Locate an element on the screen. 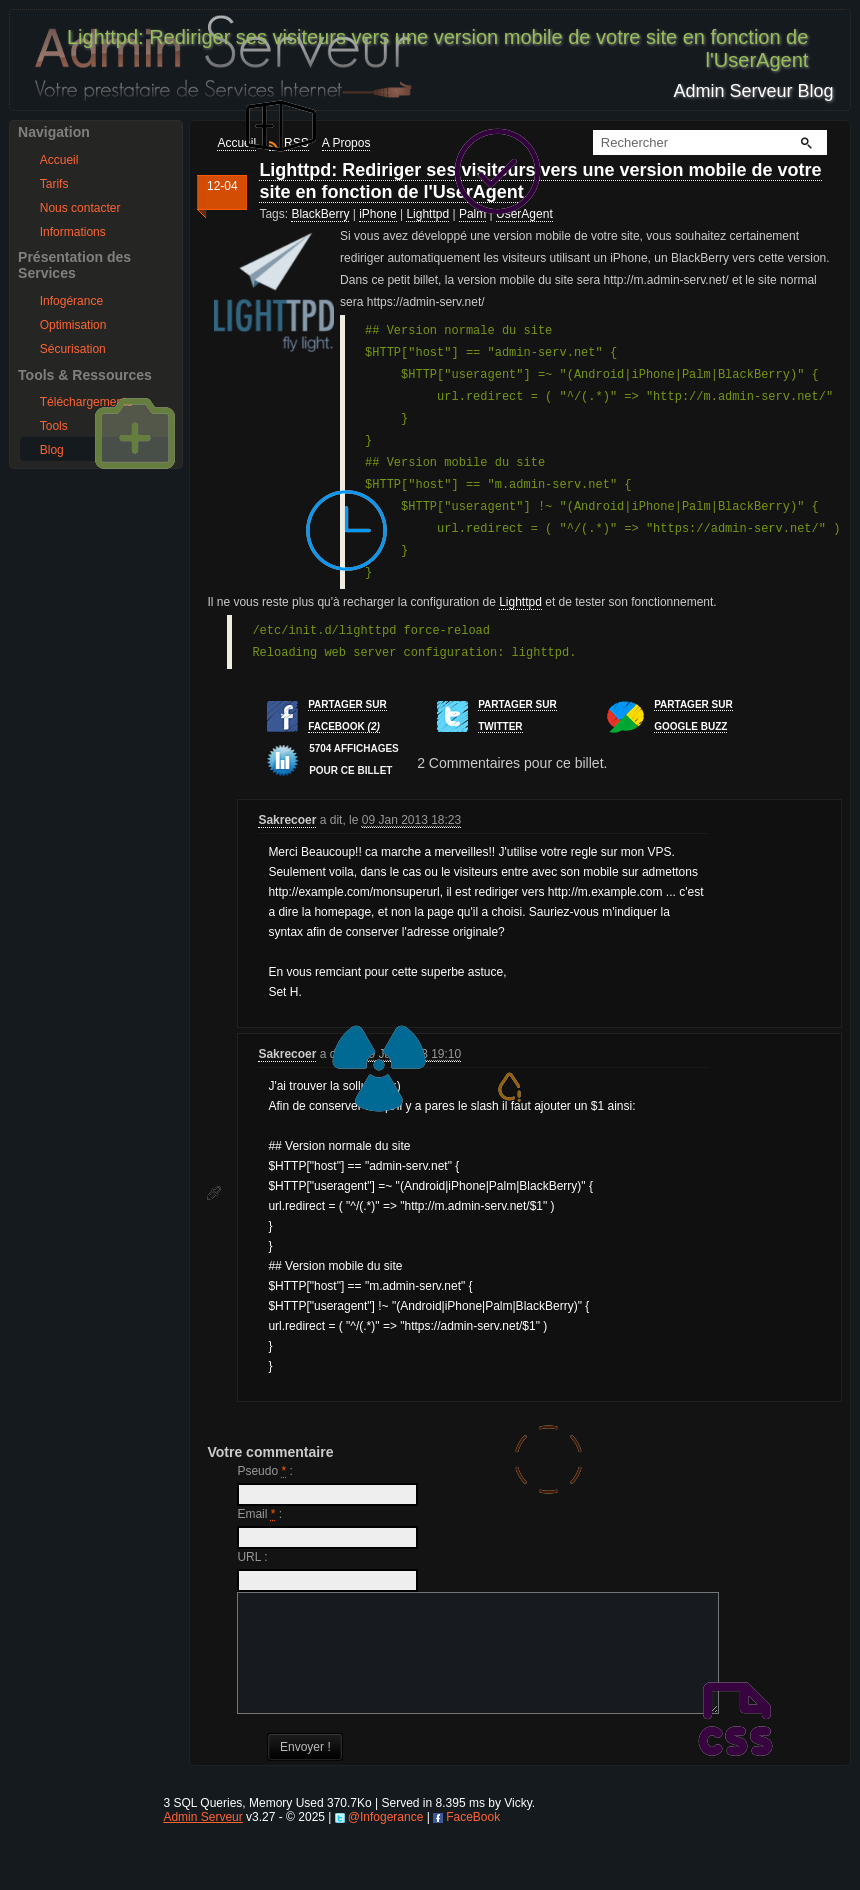 The height and width of the screenshot is (1890, 860). indicates task or action completed successfully is located at coordinates (497, 171).